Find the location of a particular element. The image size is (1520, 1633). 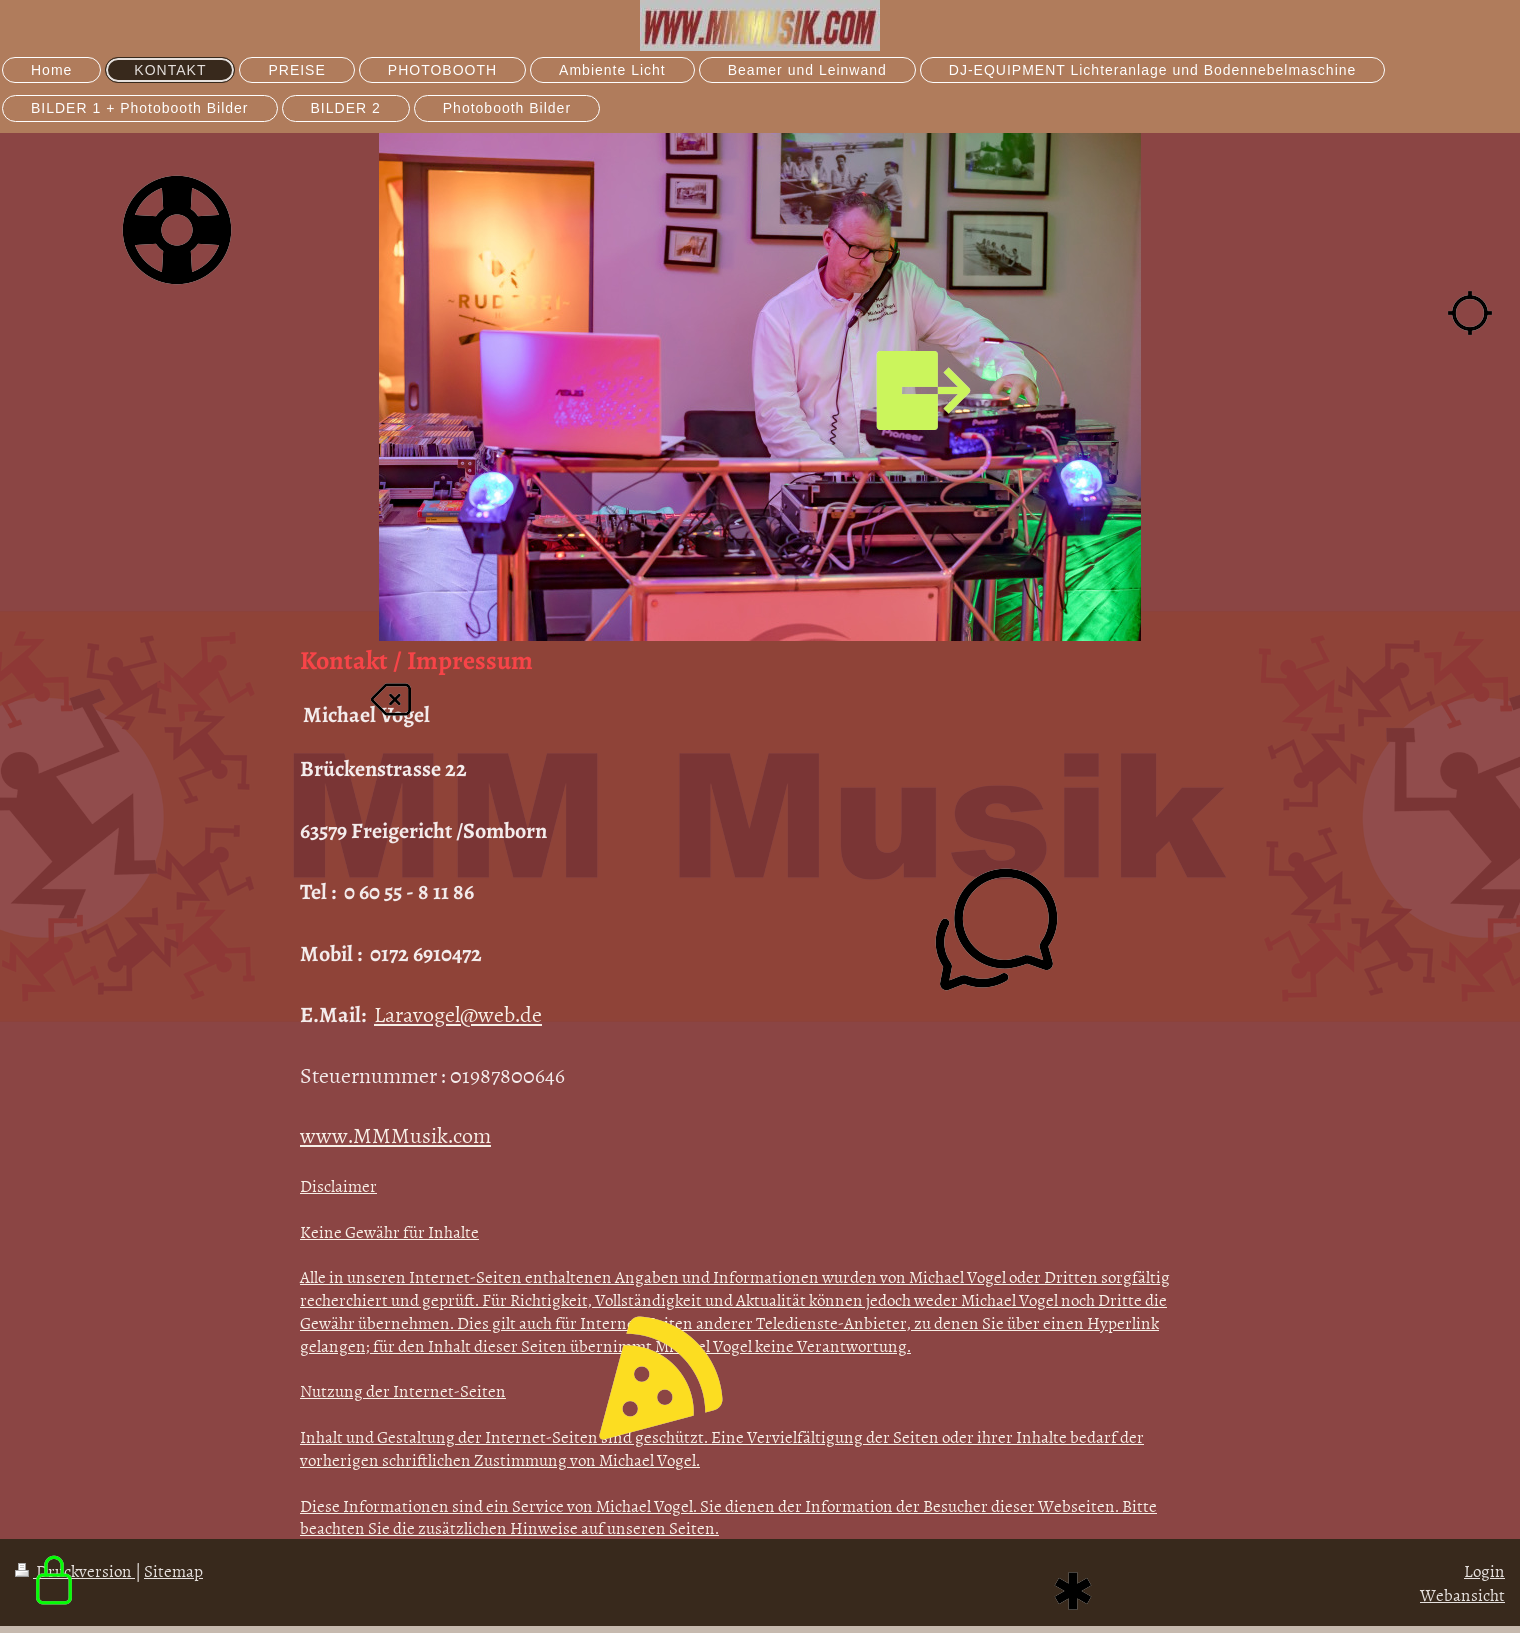

access medical or health-related features is located at coordinates (1073, 1591).